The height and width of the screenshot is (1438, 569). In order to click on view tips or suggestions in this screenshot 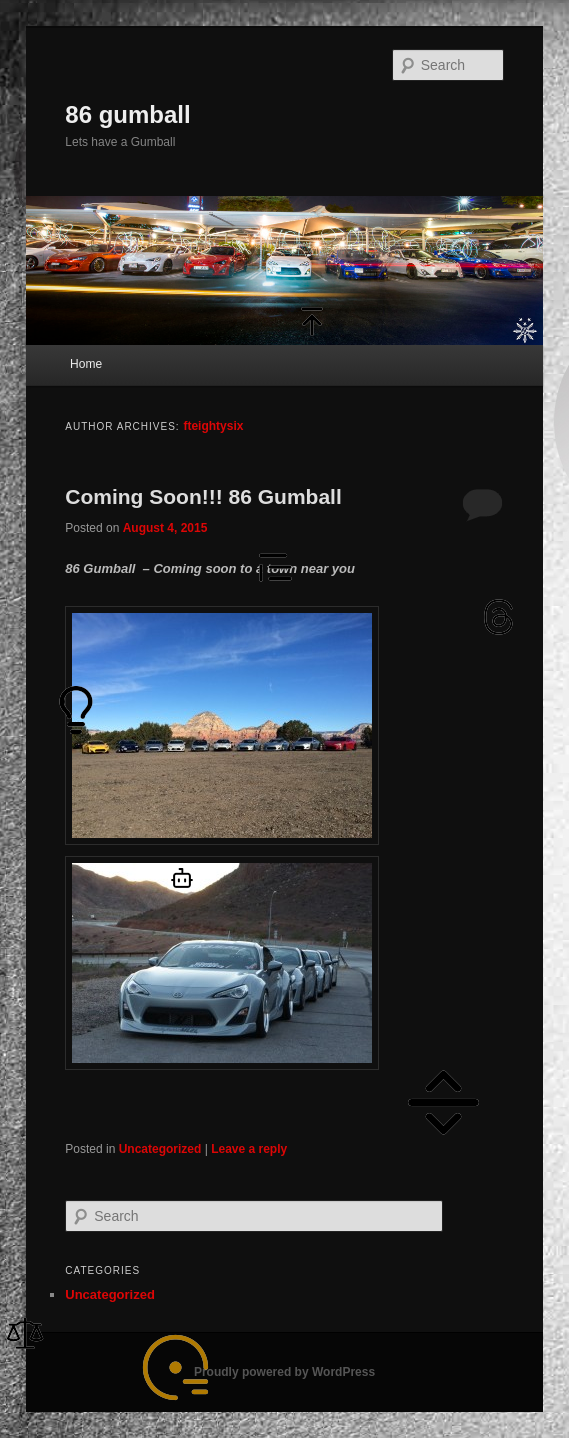, I will do `click(76, 710)`.